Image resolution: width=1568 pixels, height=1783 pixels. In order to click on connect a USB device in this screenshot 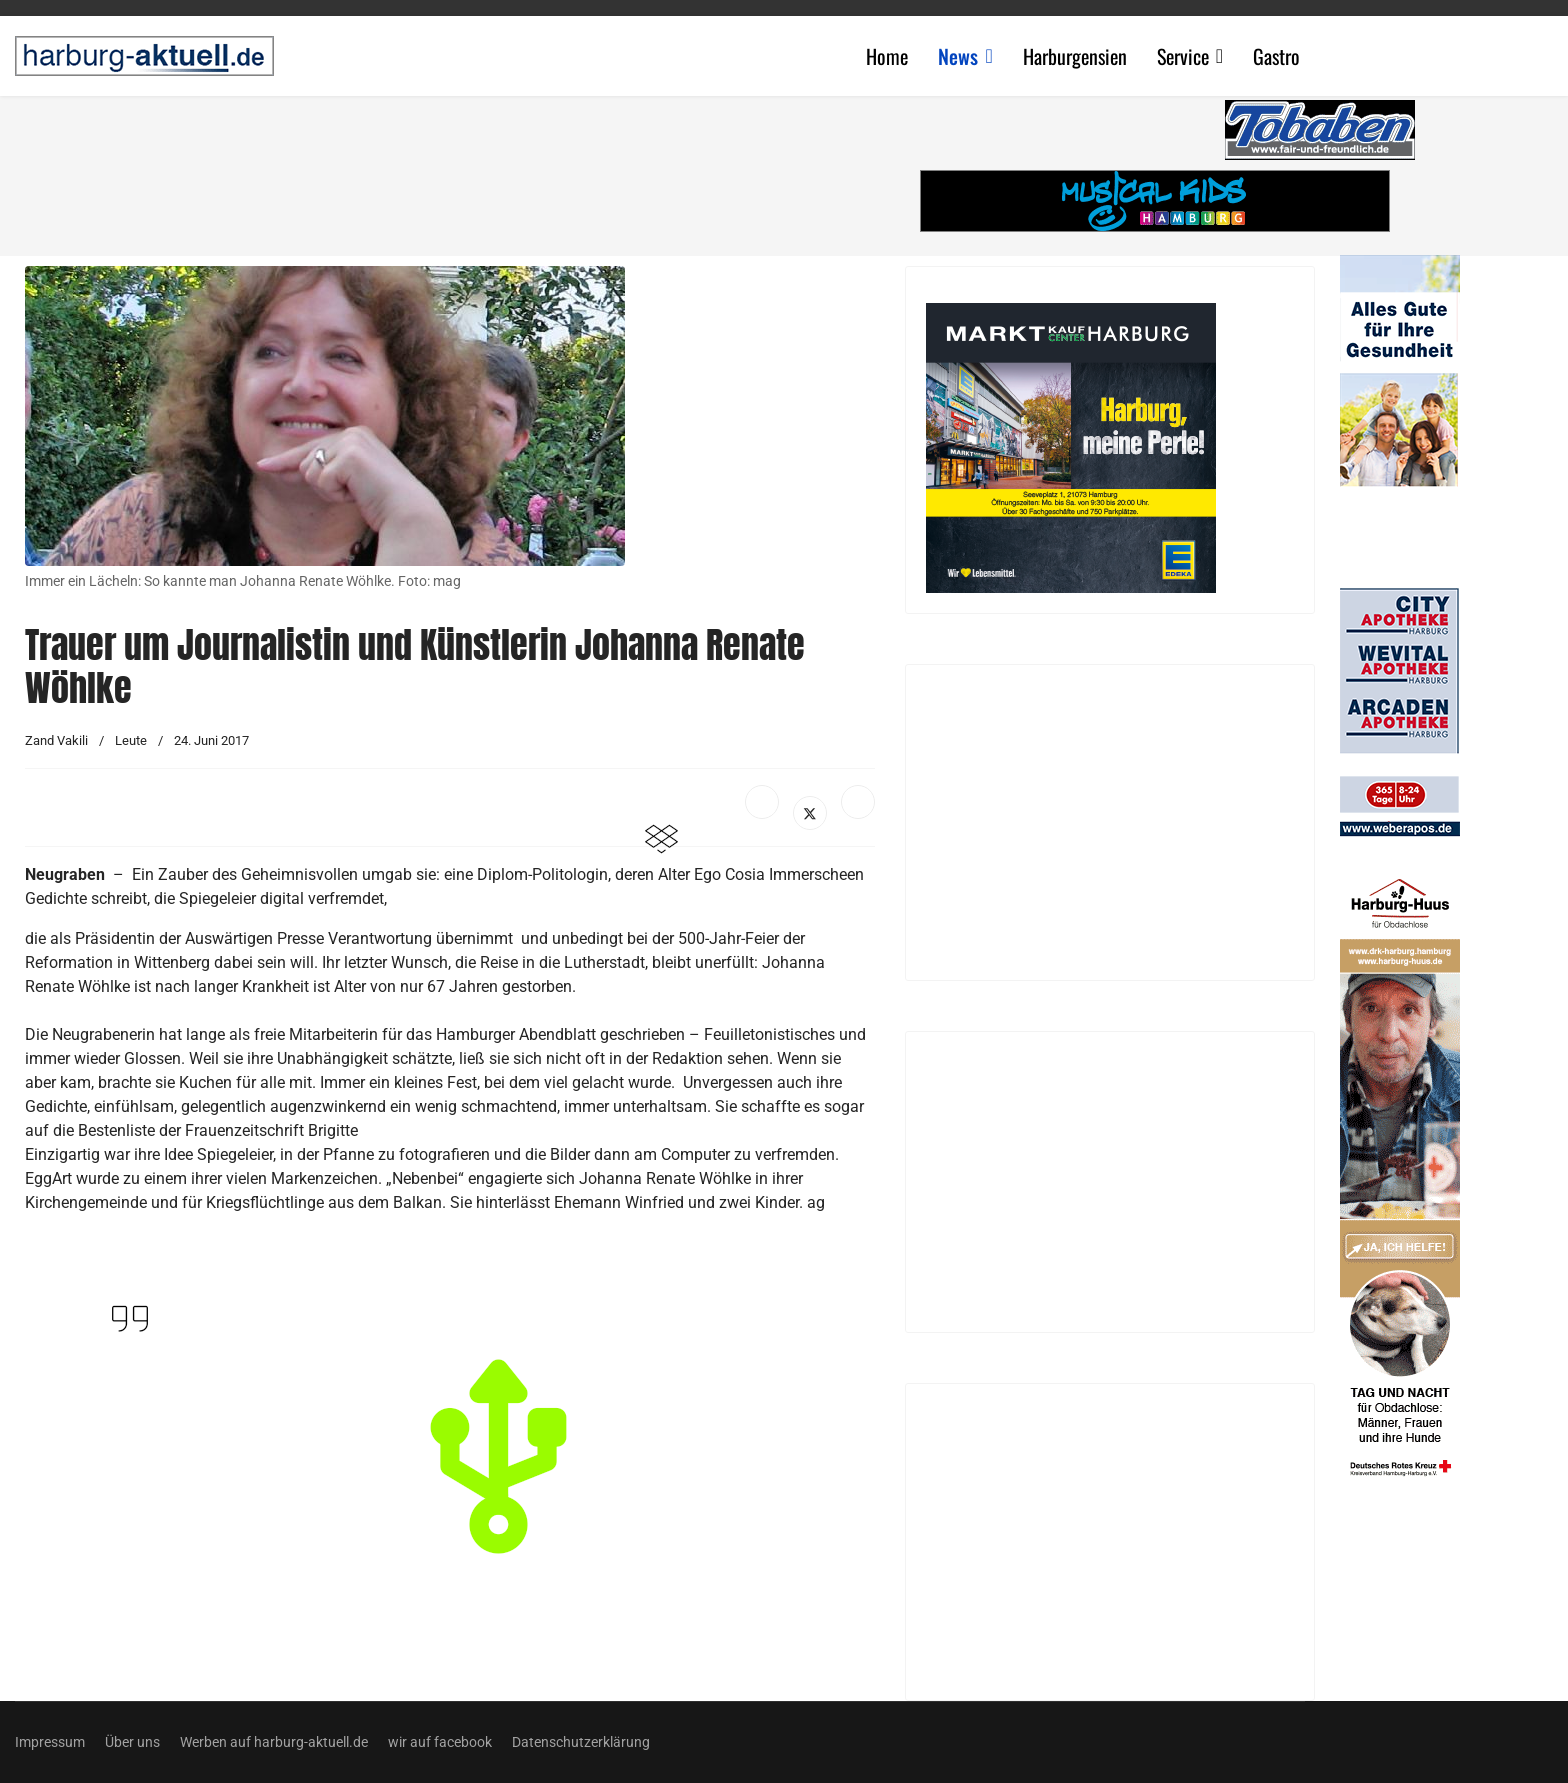, I will do `click(498, 1456)`.